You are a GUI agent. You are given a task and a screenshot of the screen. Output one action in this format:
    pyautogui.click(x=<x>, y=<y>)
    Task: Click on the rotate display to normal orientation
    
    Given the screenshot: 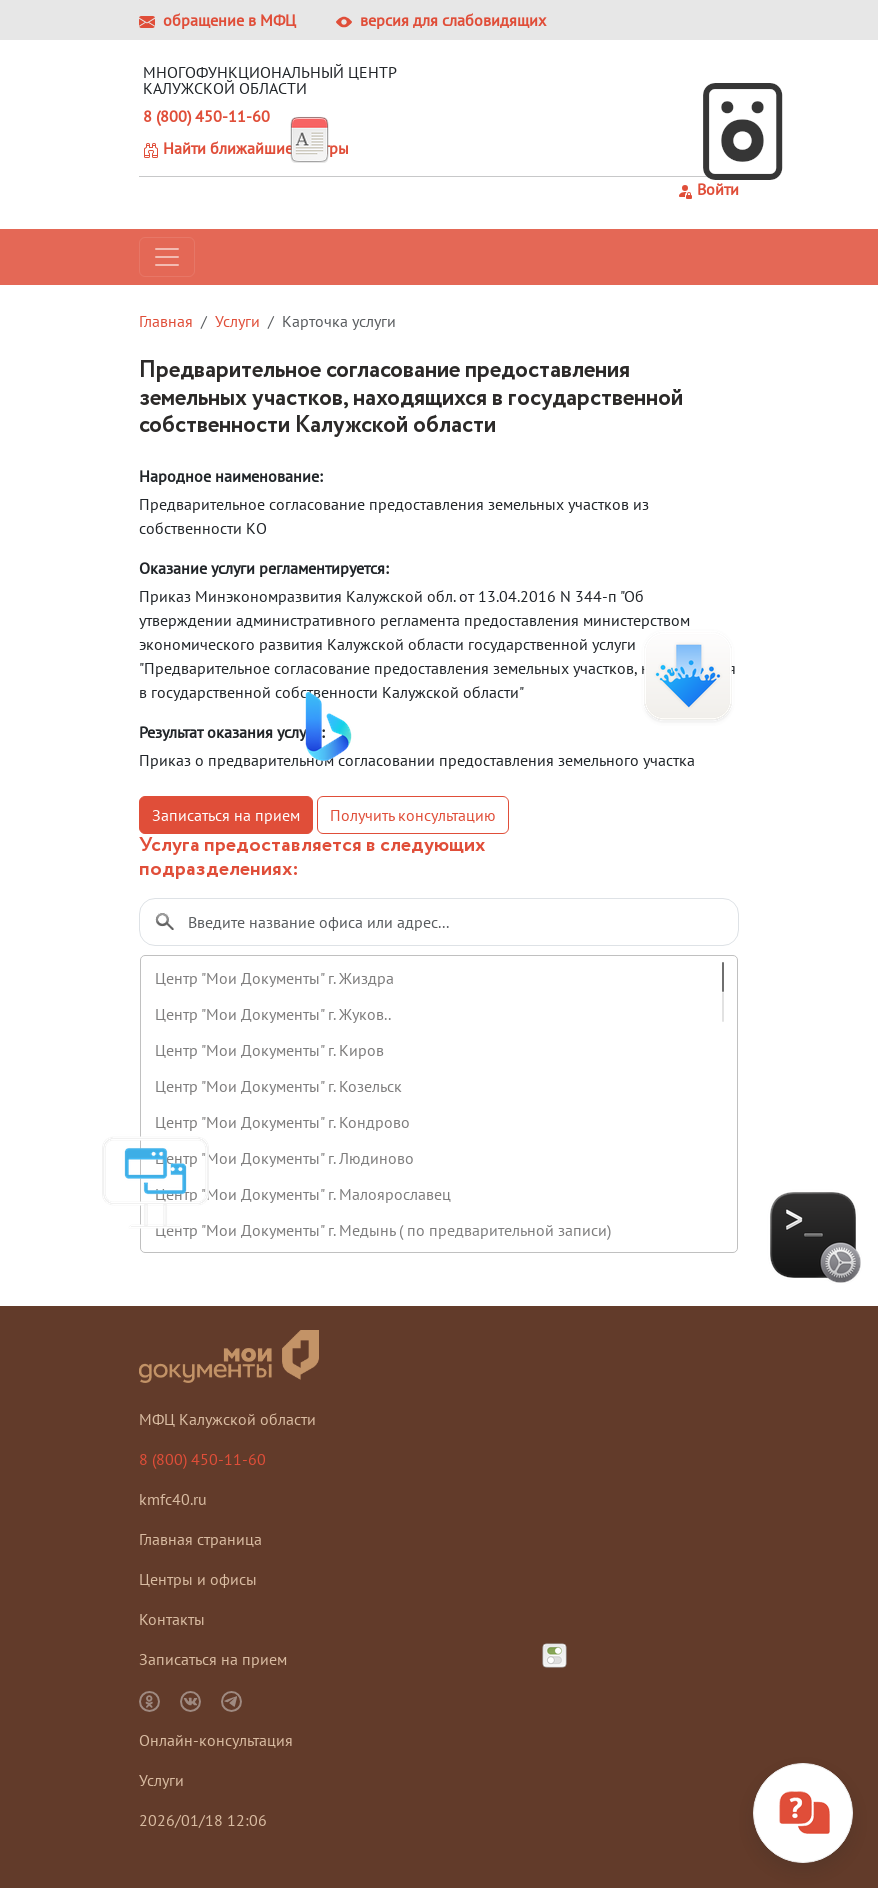 What is the action you would take?
    pyautogui.click(x=155, y=1182)
    